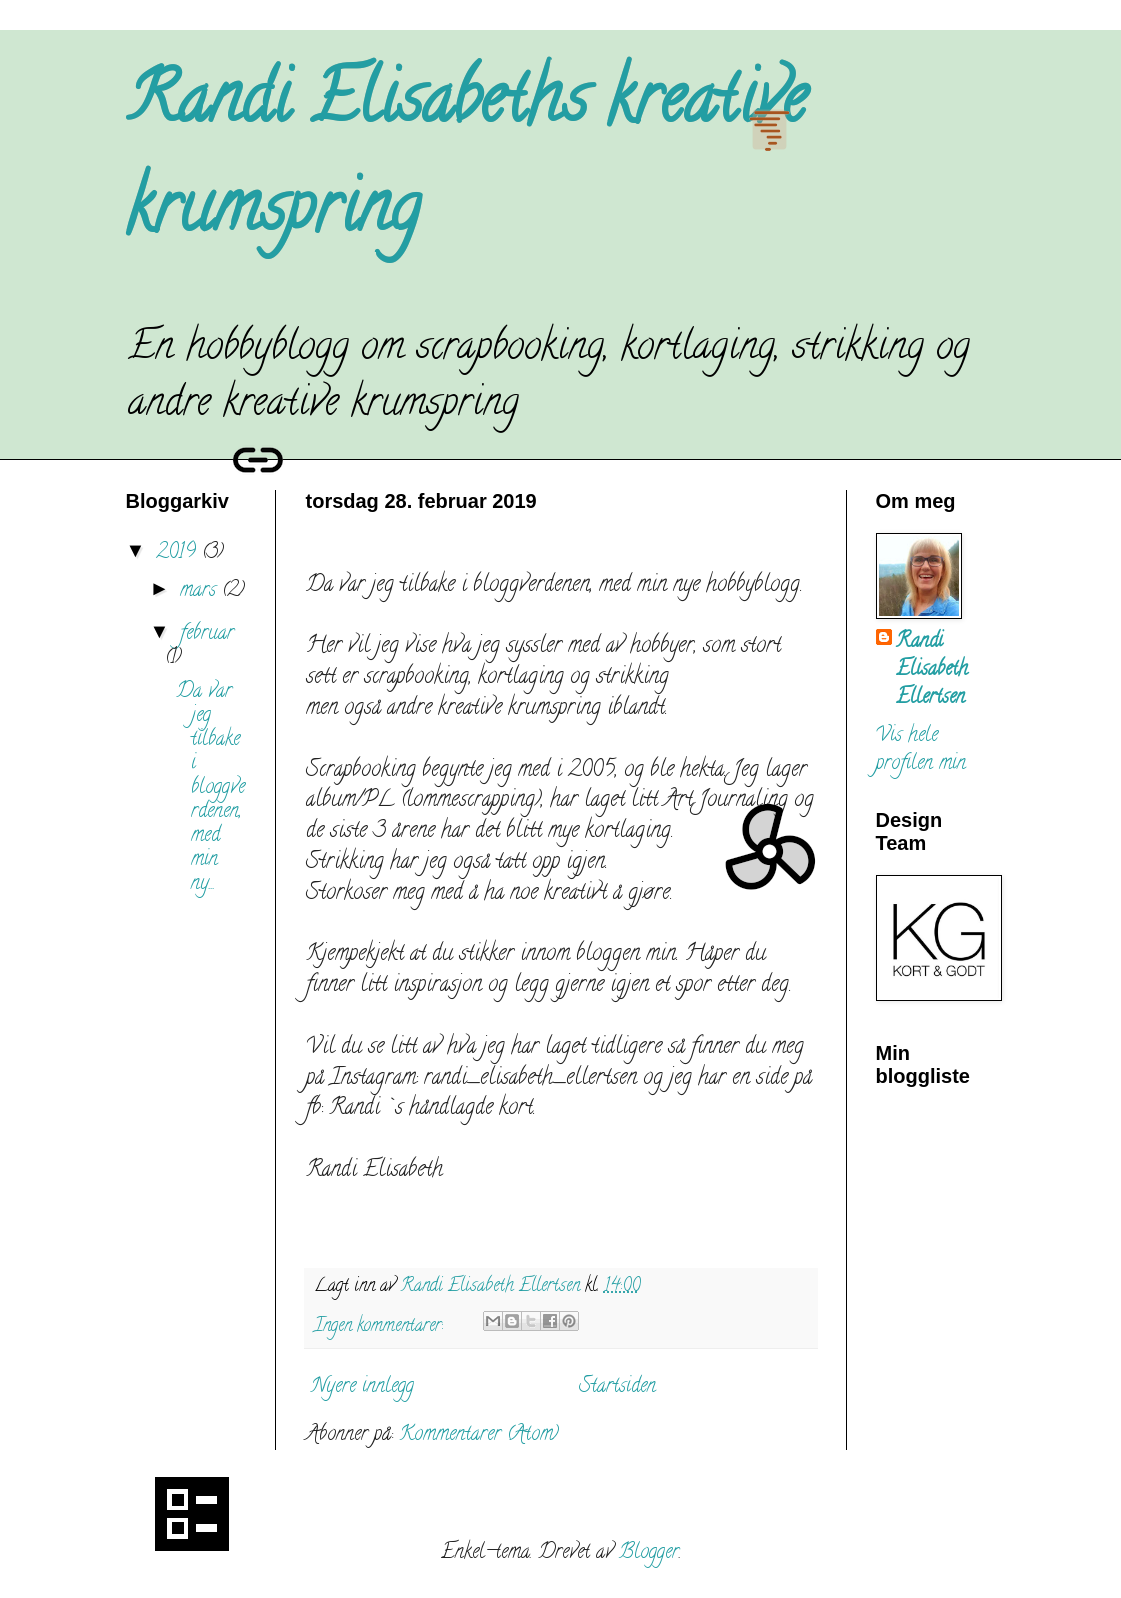  I want to click on view ballot or voting options, so click(192, 1514).